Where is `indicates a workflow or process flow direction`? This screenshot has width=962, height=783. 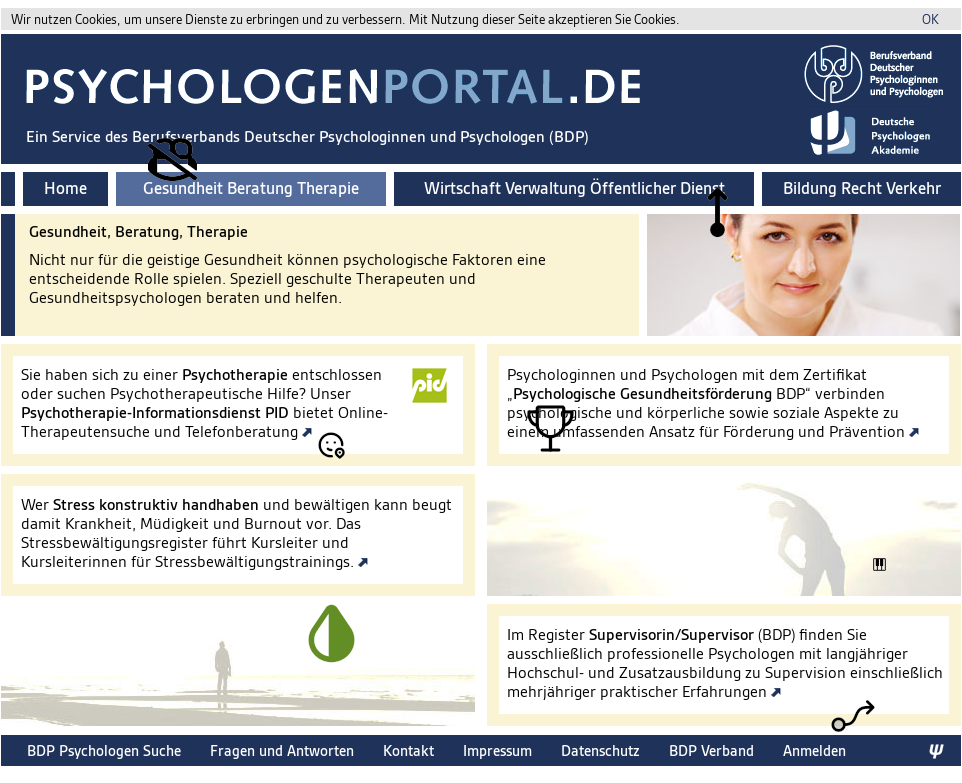
indicates a workflow or process flow direction is located at coordinates (853, 716).